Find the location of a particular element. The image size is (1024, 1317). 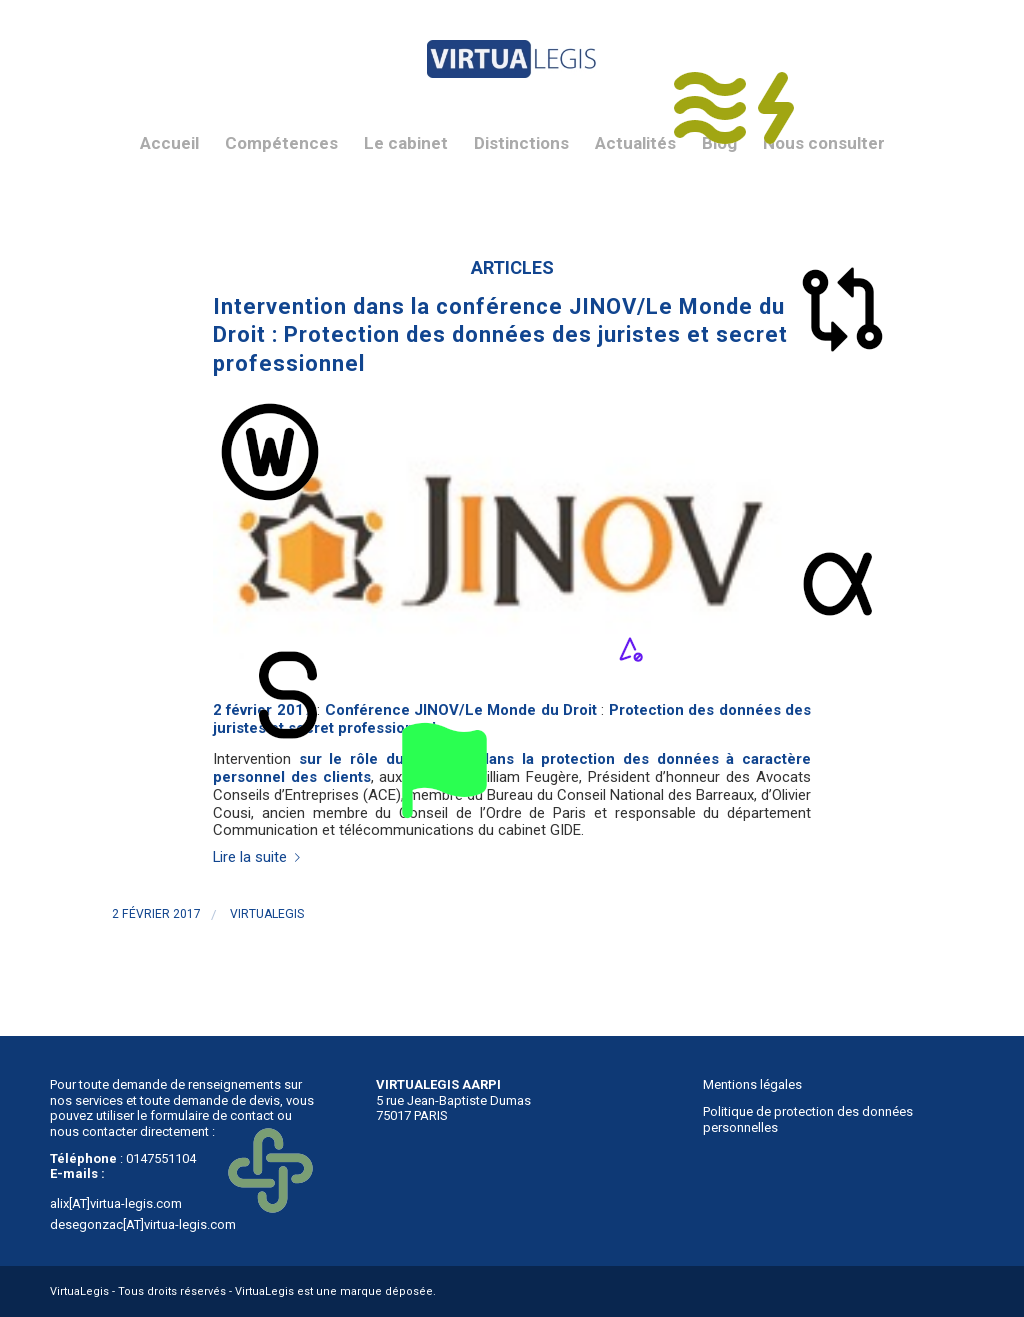

indicates alpha version or early release software is located at coordinates (840, 584).